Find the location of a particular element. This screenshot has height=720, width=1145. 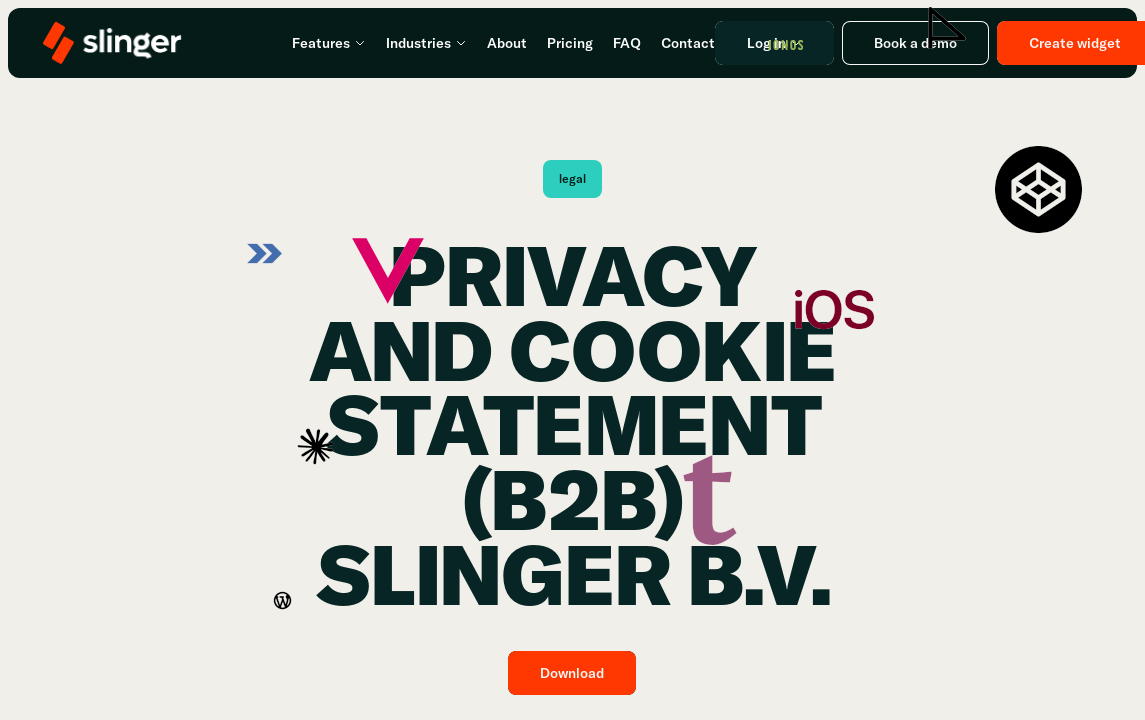

link to WordPress website or blog is located at coordinates (282, 600).